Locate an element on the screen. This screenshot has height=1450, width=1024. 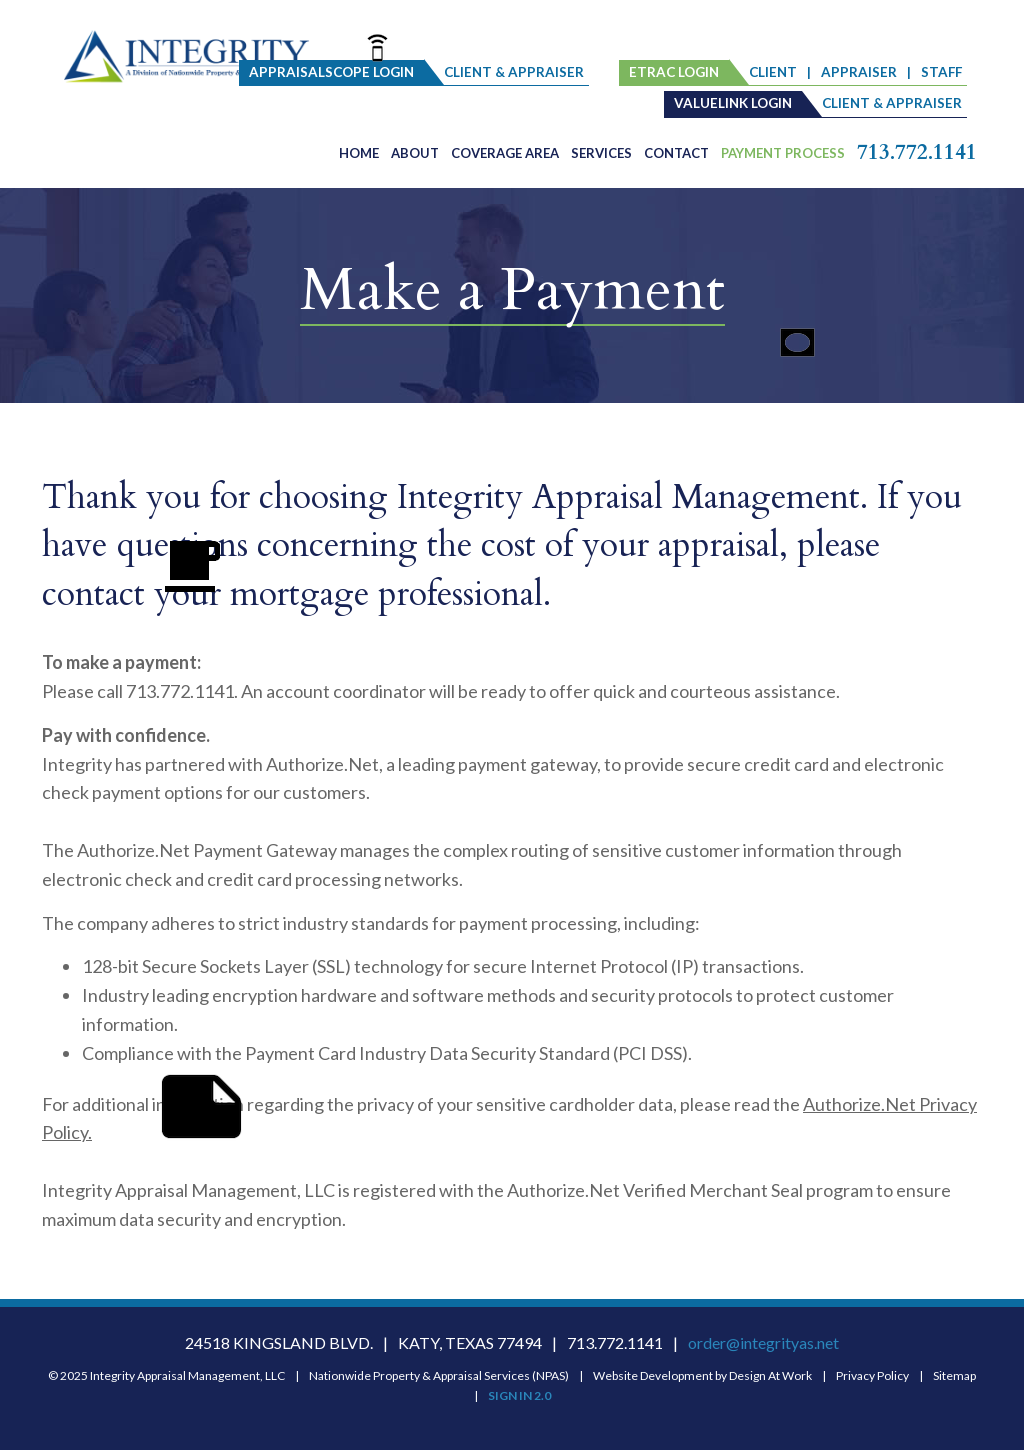
apply vignette effect to photo is located at coordinates (797, 342).